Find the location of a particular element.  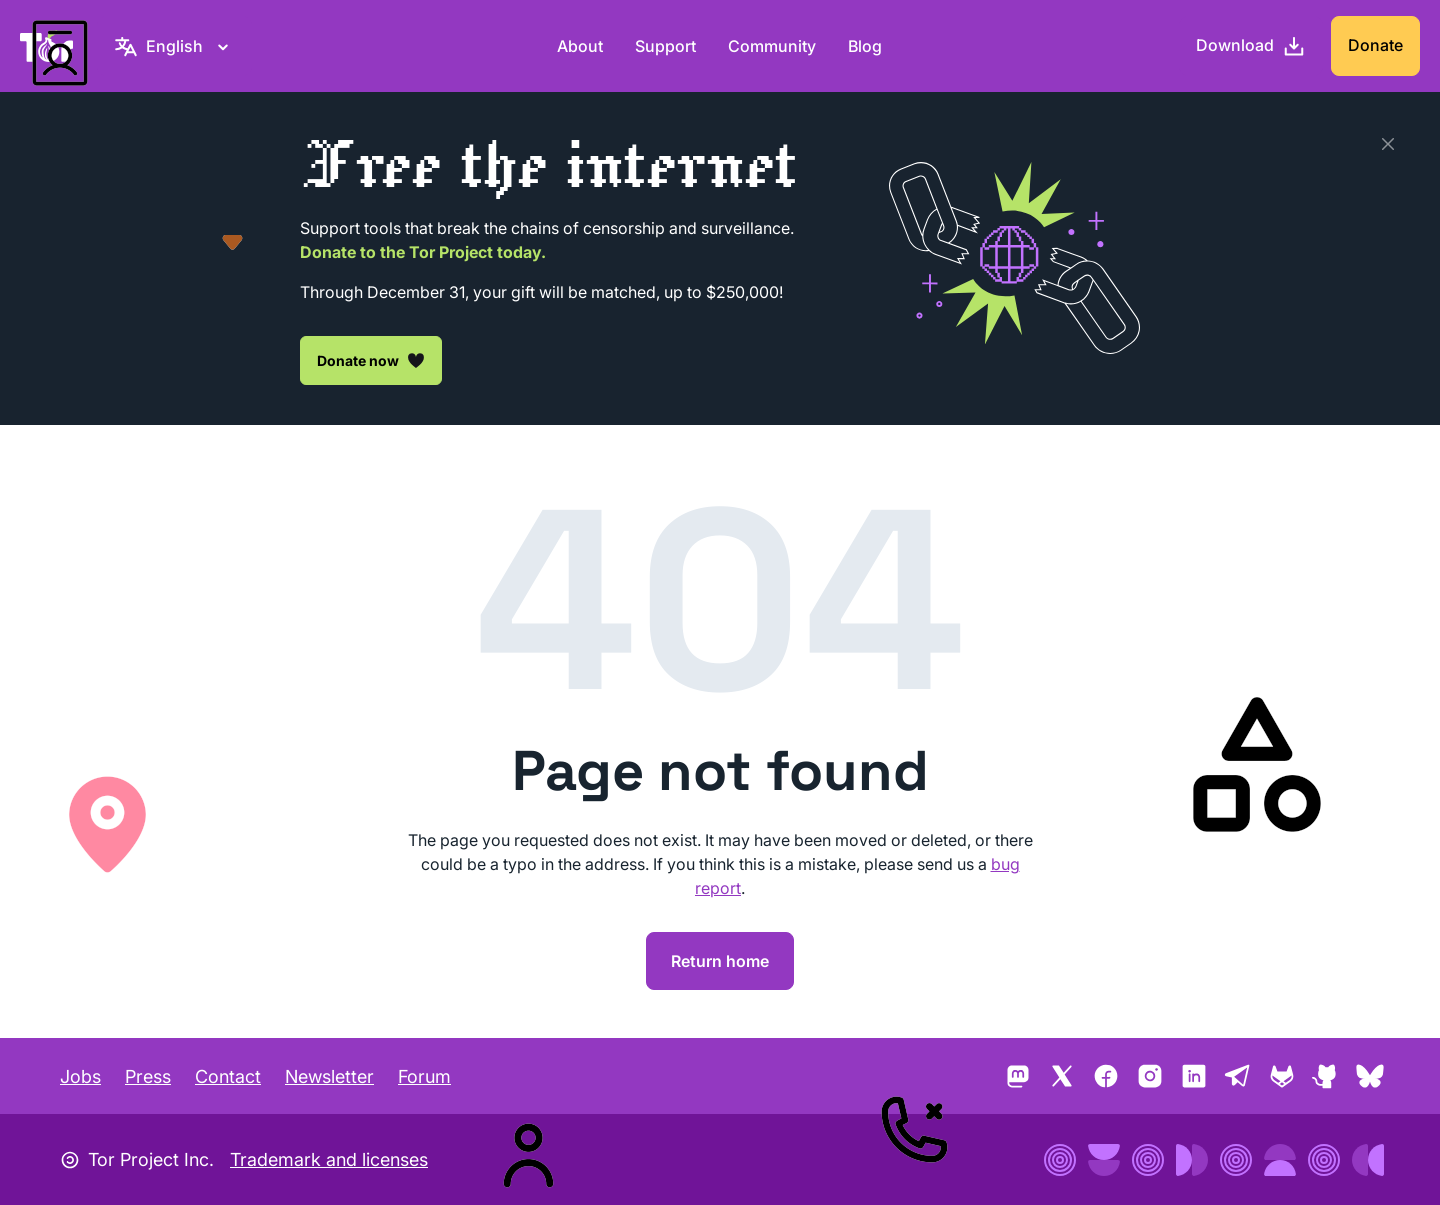

access shape tools or drawing options is located at coordinates (1257, 768).